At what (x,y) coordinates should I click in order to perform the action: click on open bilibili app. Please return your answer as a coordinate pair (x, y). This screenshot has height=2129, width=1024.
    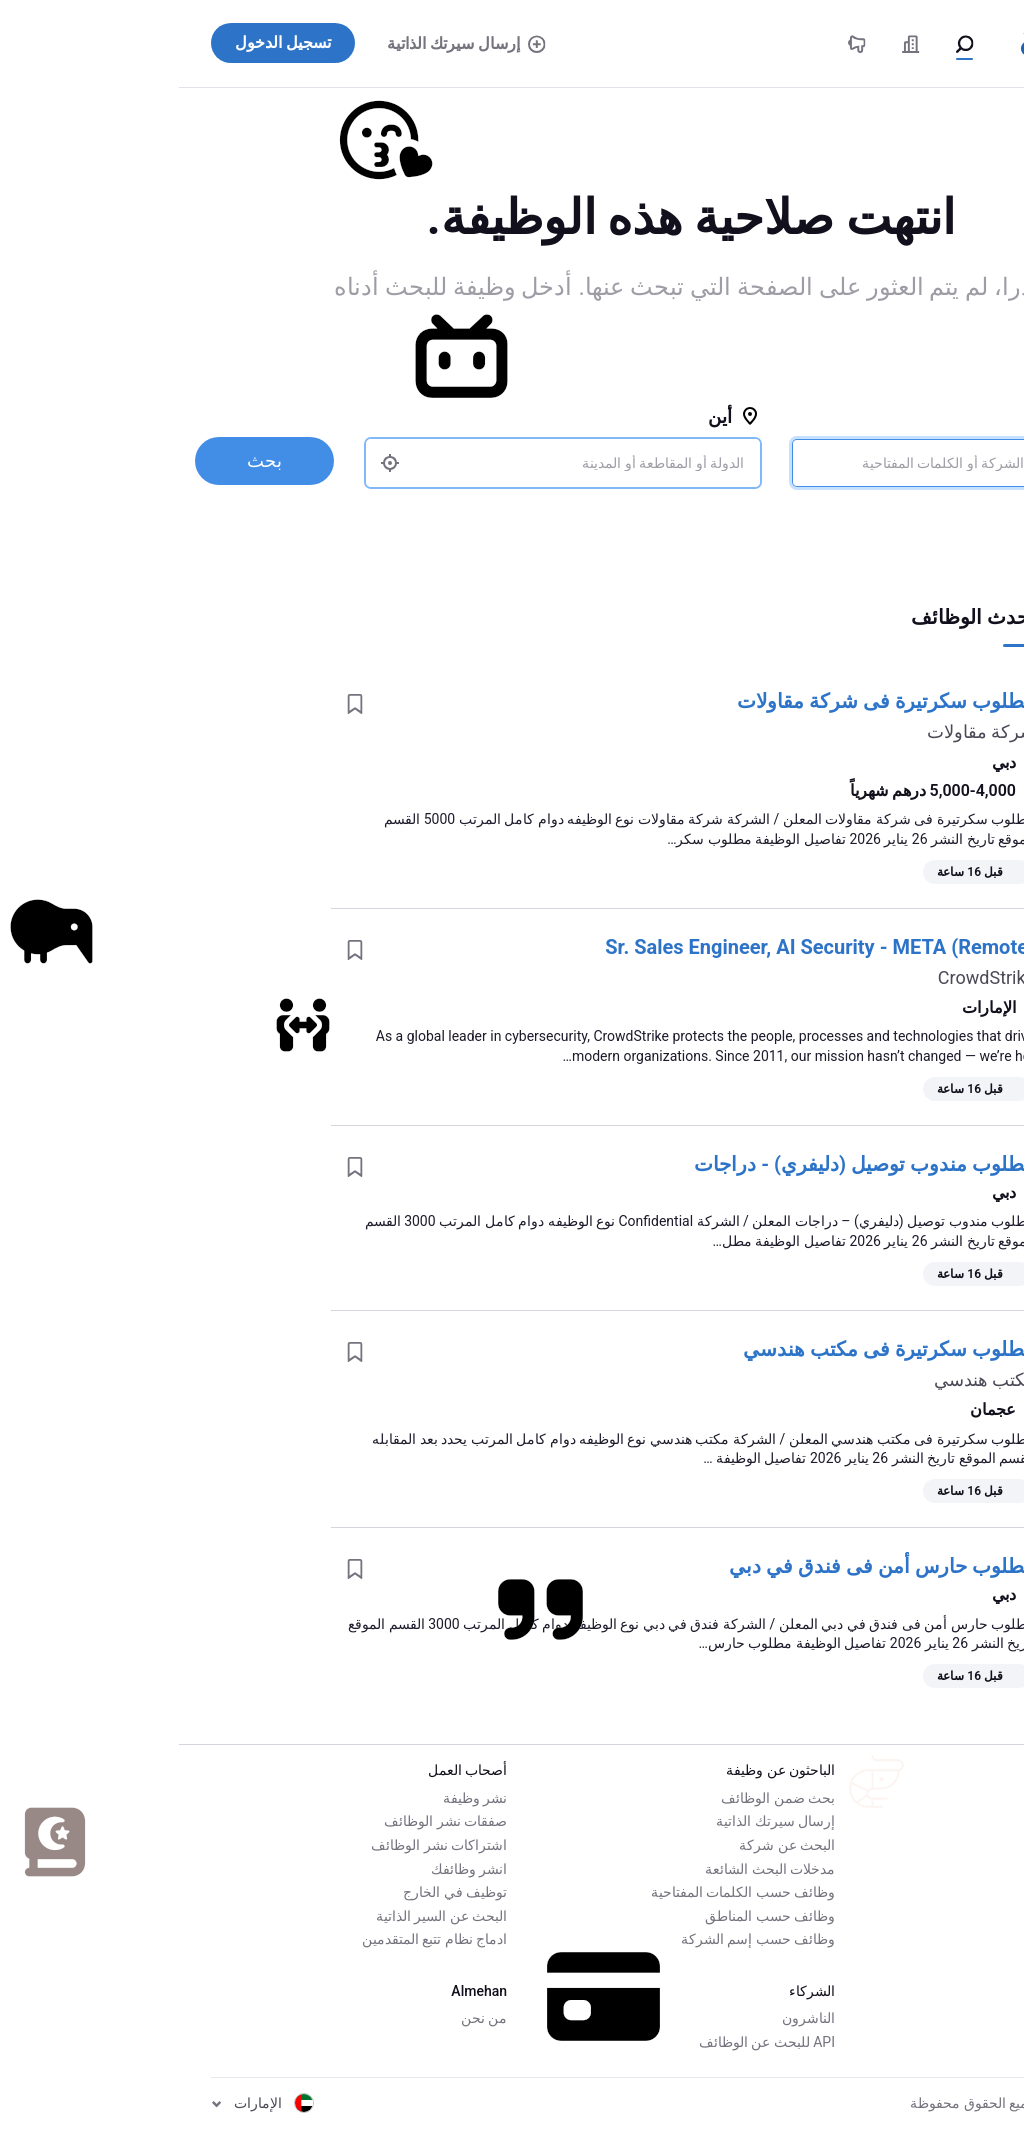
    Looking at the image, I should click on (461, 360).